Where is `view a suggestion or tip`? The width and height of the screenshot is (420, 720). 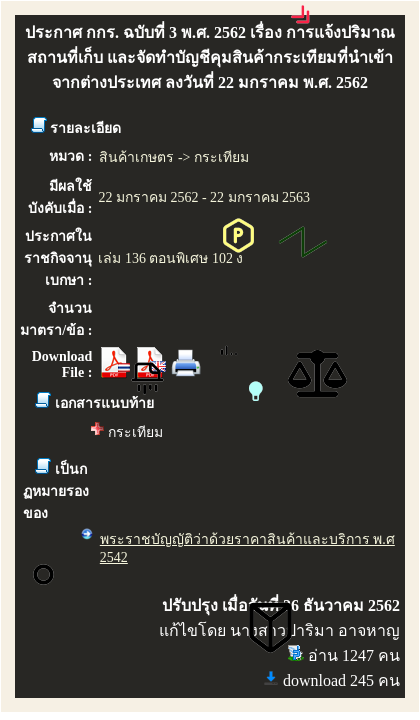
view a suggestion or tip is located at coordinates (255, 392).